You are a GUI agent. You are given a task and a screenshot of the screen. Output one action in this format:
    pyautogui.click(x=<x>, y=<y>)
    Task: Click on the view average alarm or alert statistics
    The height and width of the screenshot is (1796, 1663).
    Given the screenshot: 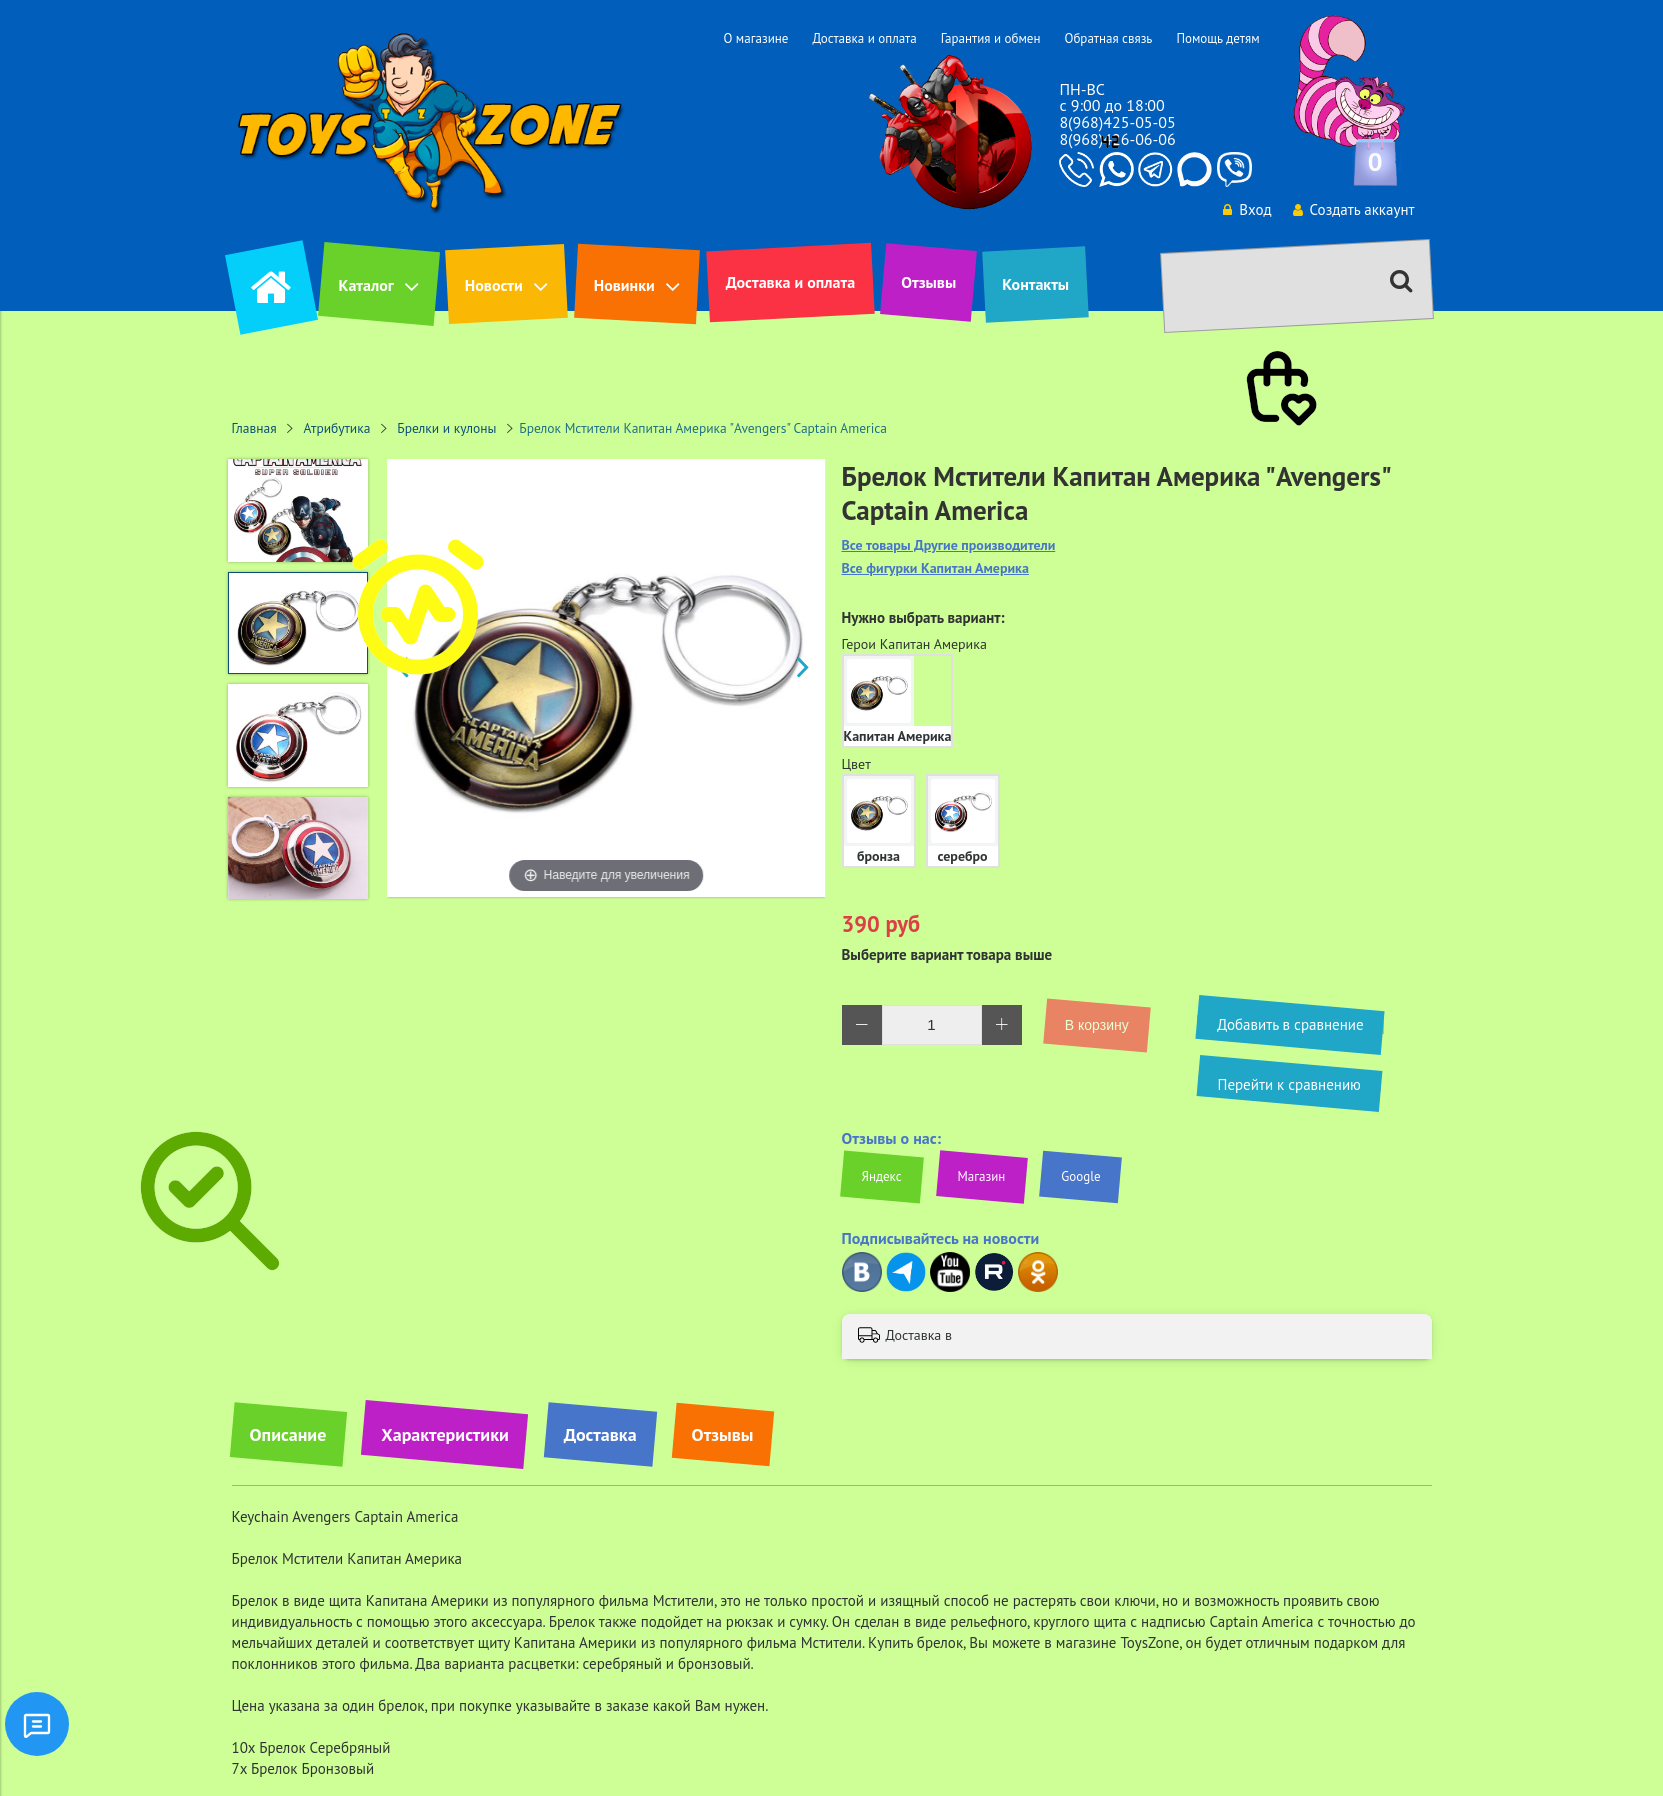 What is the action you would take?
    pyautogui.click(x=418, y=607)
    